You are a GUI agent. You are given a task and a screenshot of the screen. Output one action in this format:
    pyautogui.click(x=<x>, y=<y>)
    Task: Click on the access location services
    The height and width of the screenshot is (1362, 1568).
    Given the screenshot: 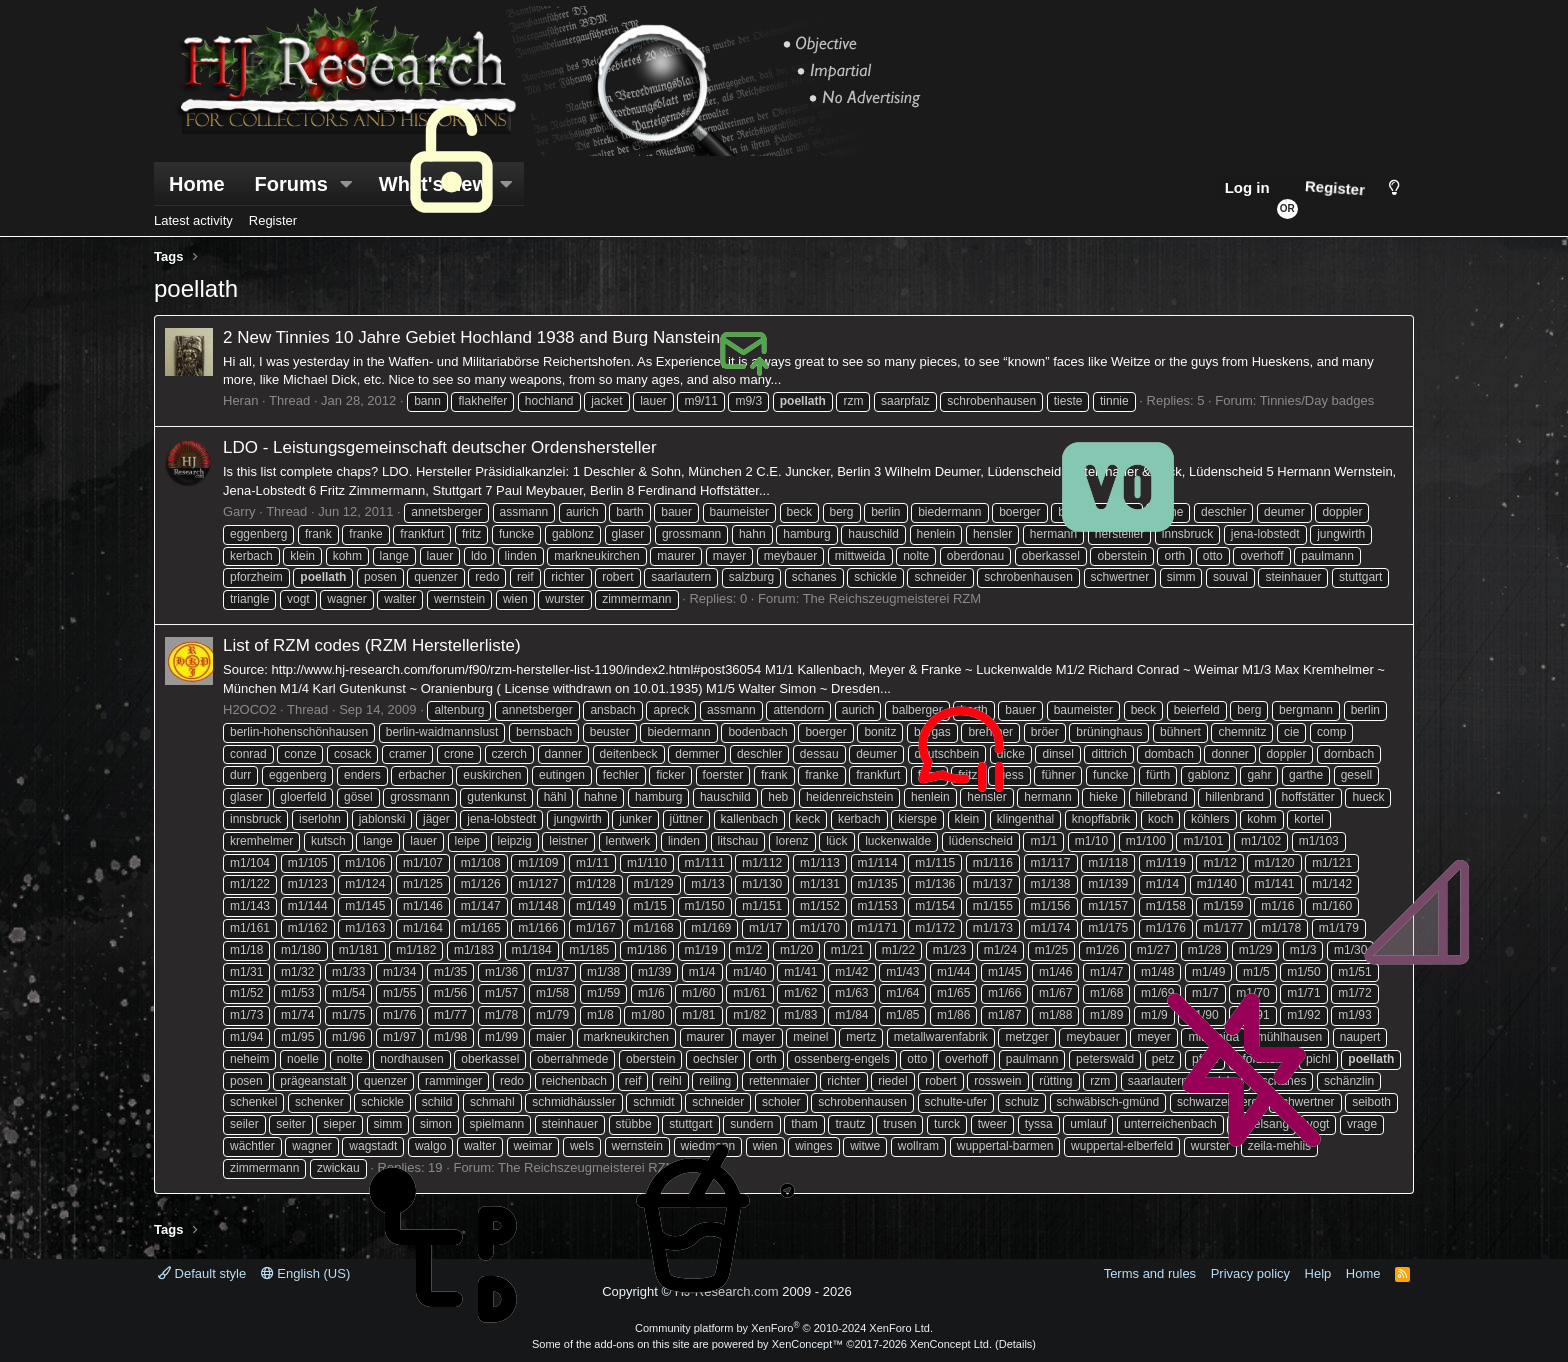 What is the action you would take?
    pyautogui.click(x=787, y=1190)
    